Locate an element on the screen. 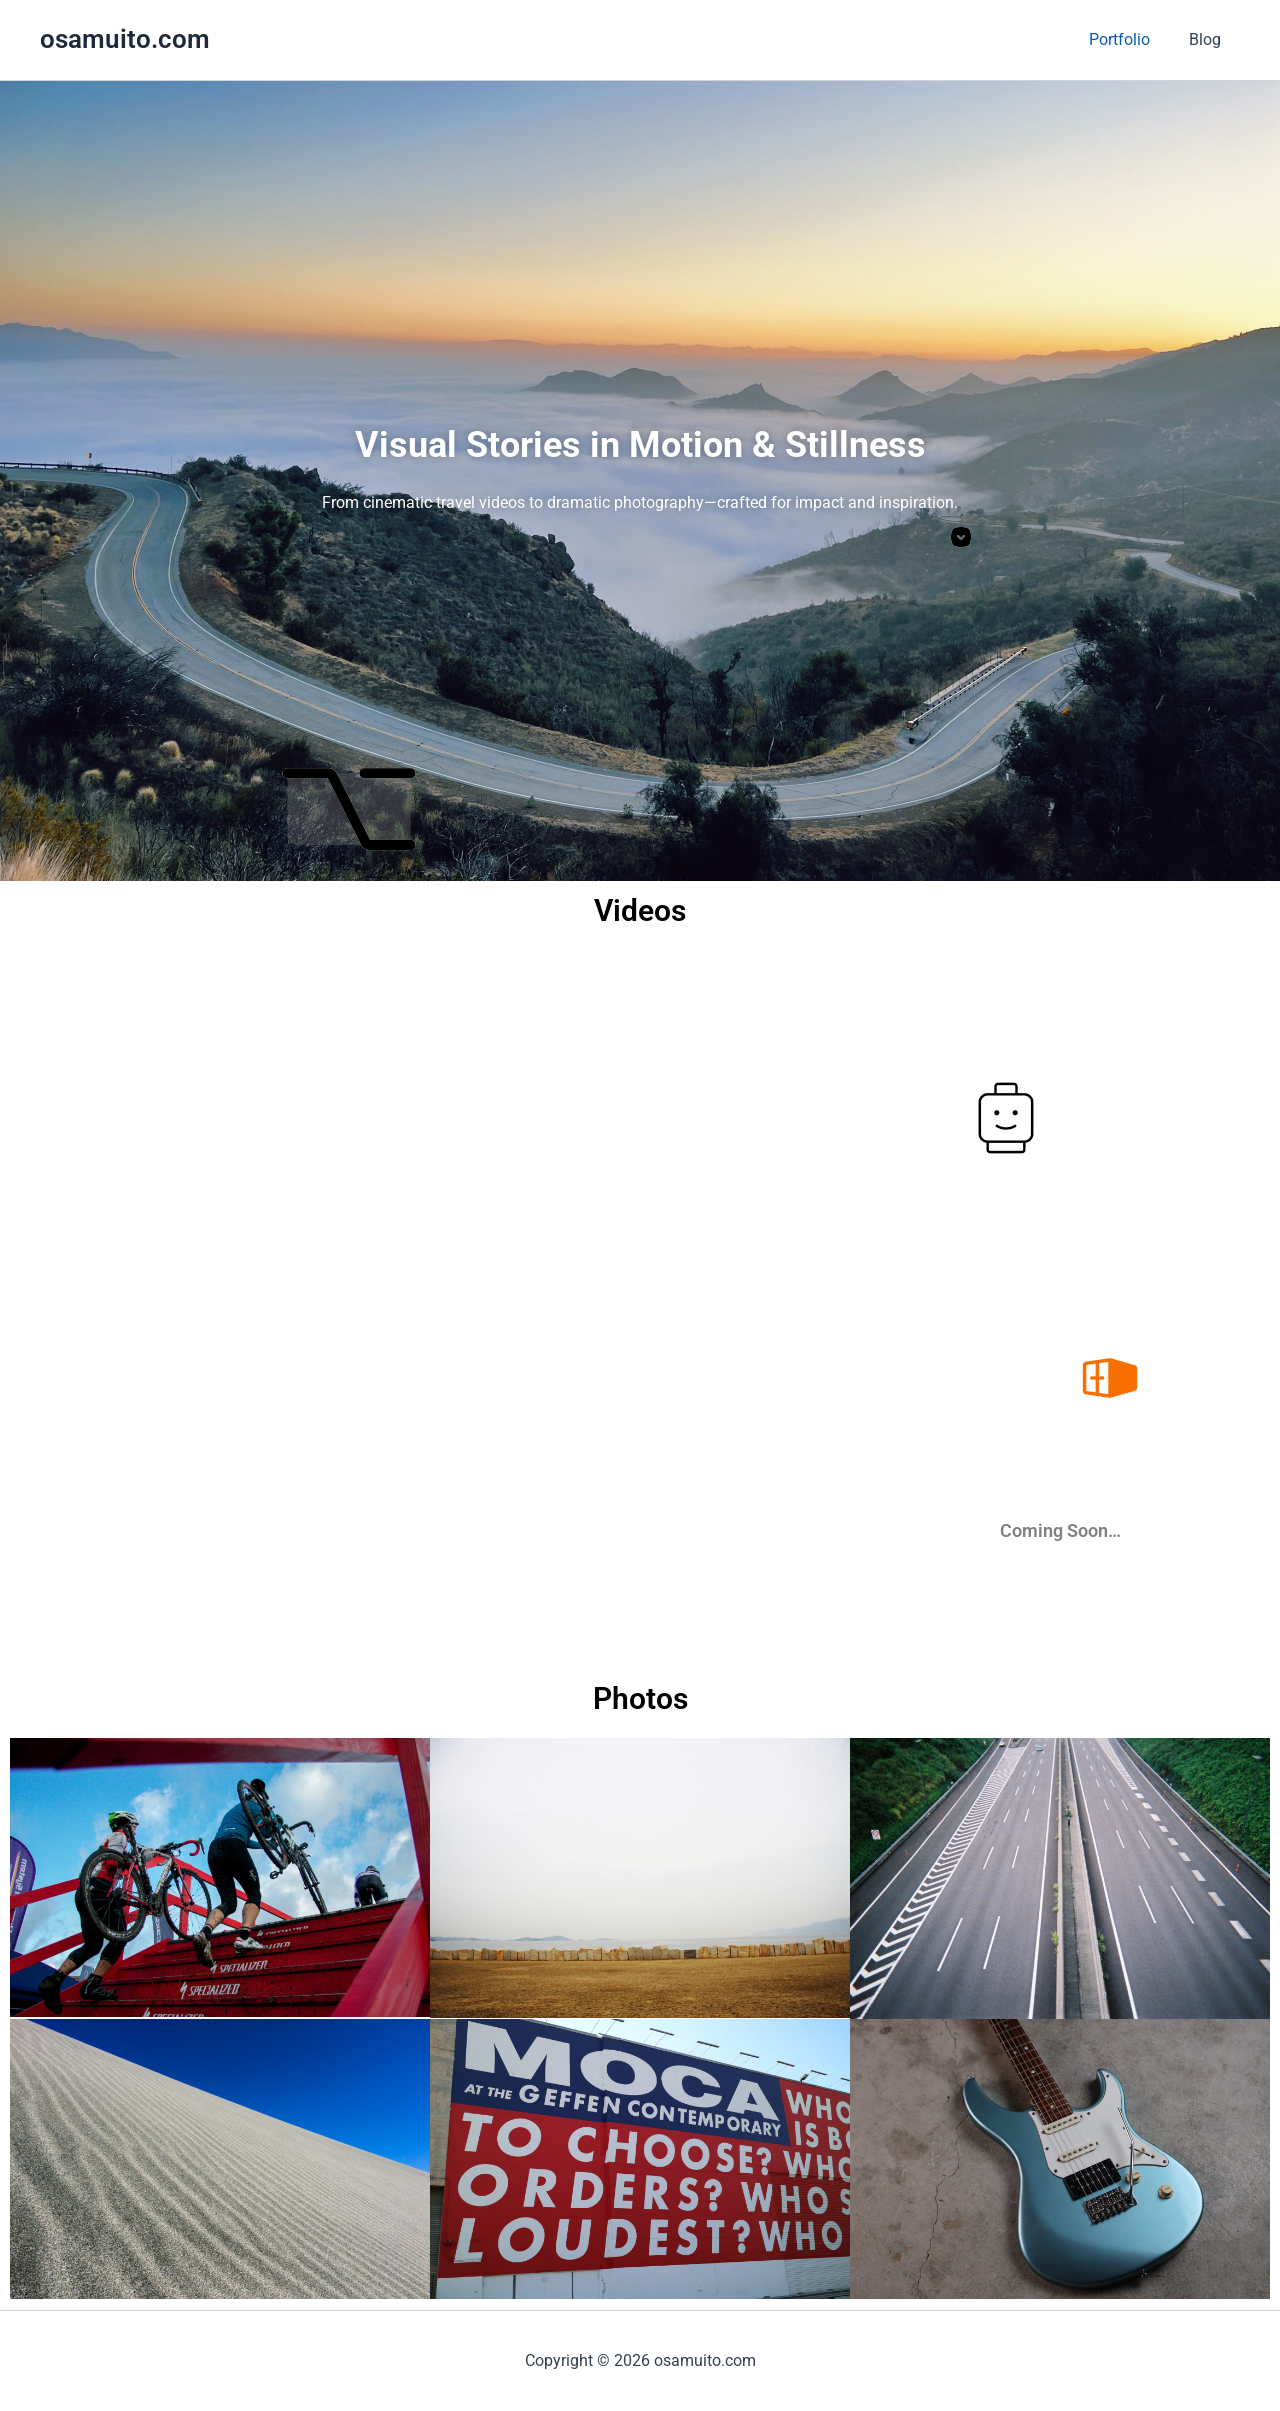 Image resolution: width=1280 pixels, height=2411 pixels. view shipping or freight details is located at coordinates (1110, 1378).